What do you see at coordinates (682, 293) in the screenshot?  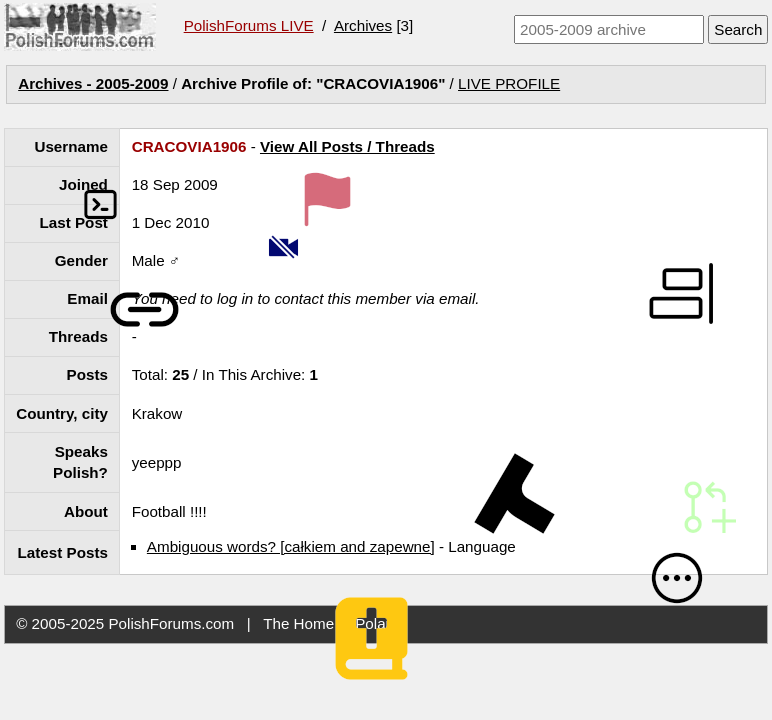 I see `align text or content to the right` at bounding box center [682, 293].